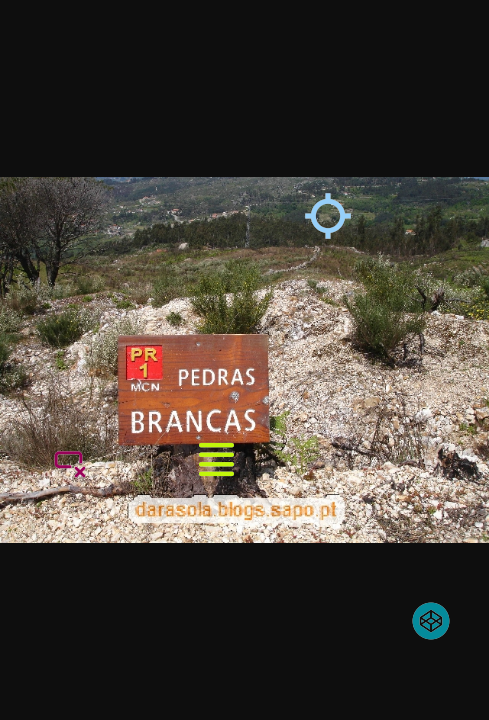  What do you see at coordinates (431, 621) in the screenshot?
I see `open CodePen website or app` at bounding box center [431, 621].